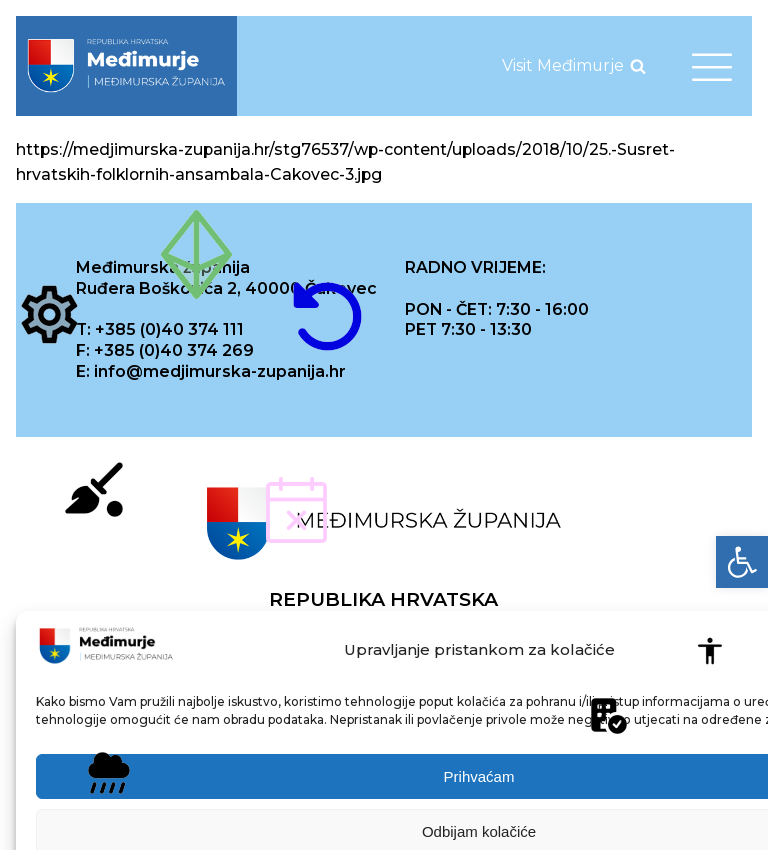 The height and width of the screenshot is (850, 768). I want to click on cancel or delete an event, so click(296, 512).